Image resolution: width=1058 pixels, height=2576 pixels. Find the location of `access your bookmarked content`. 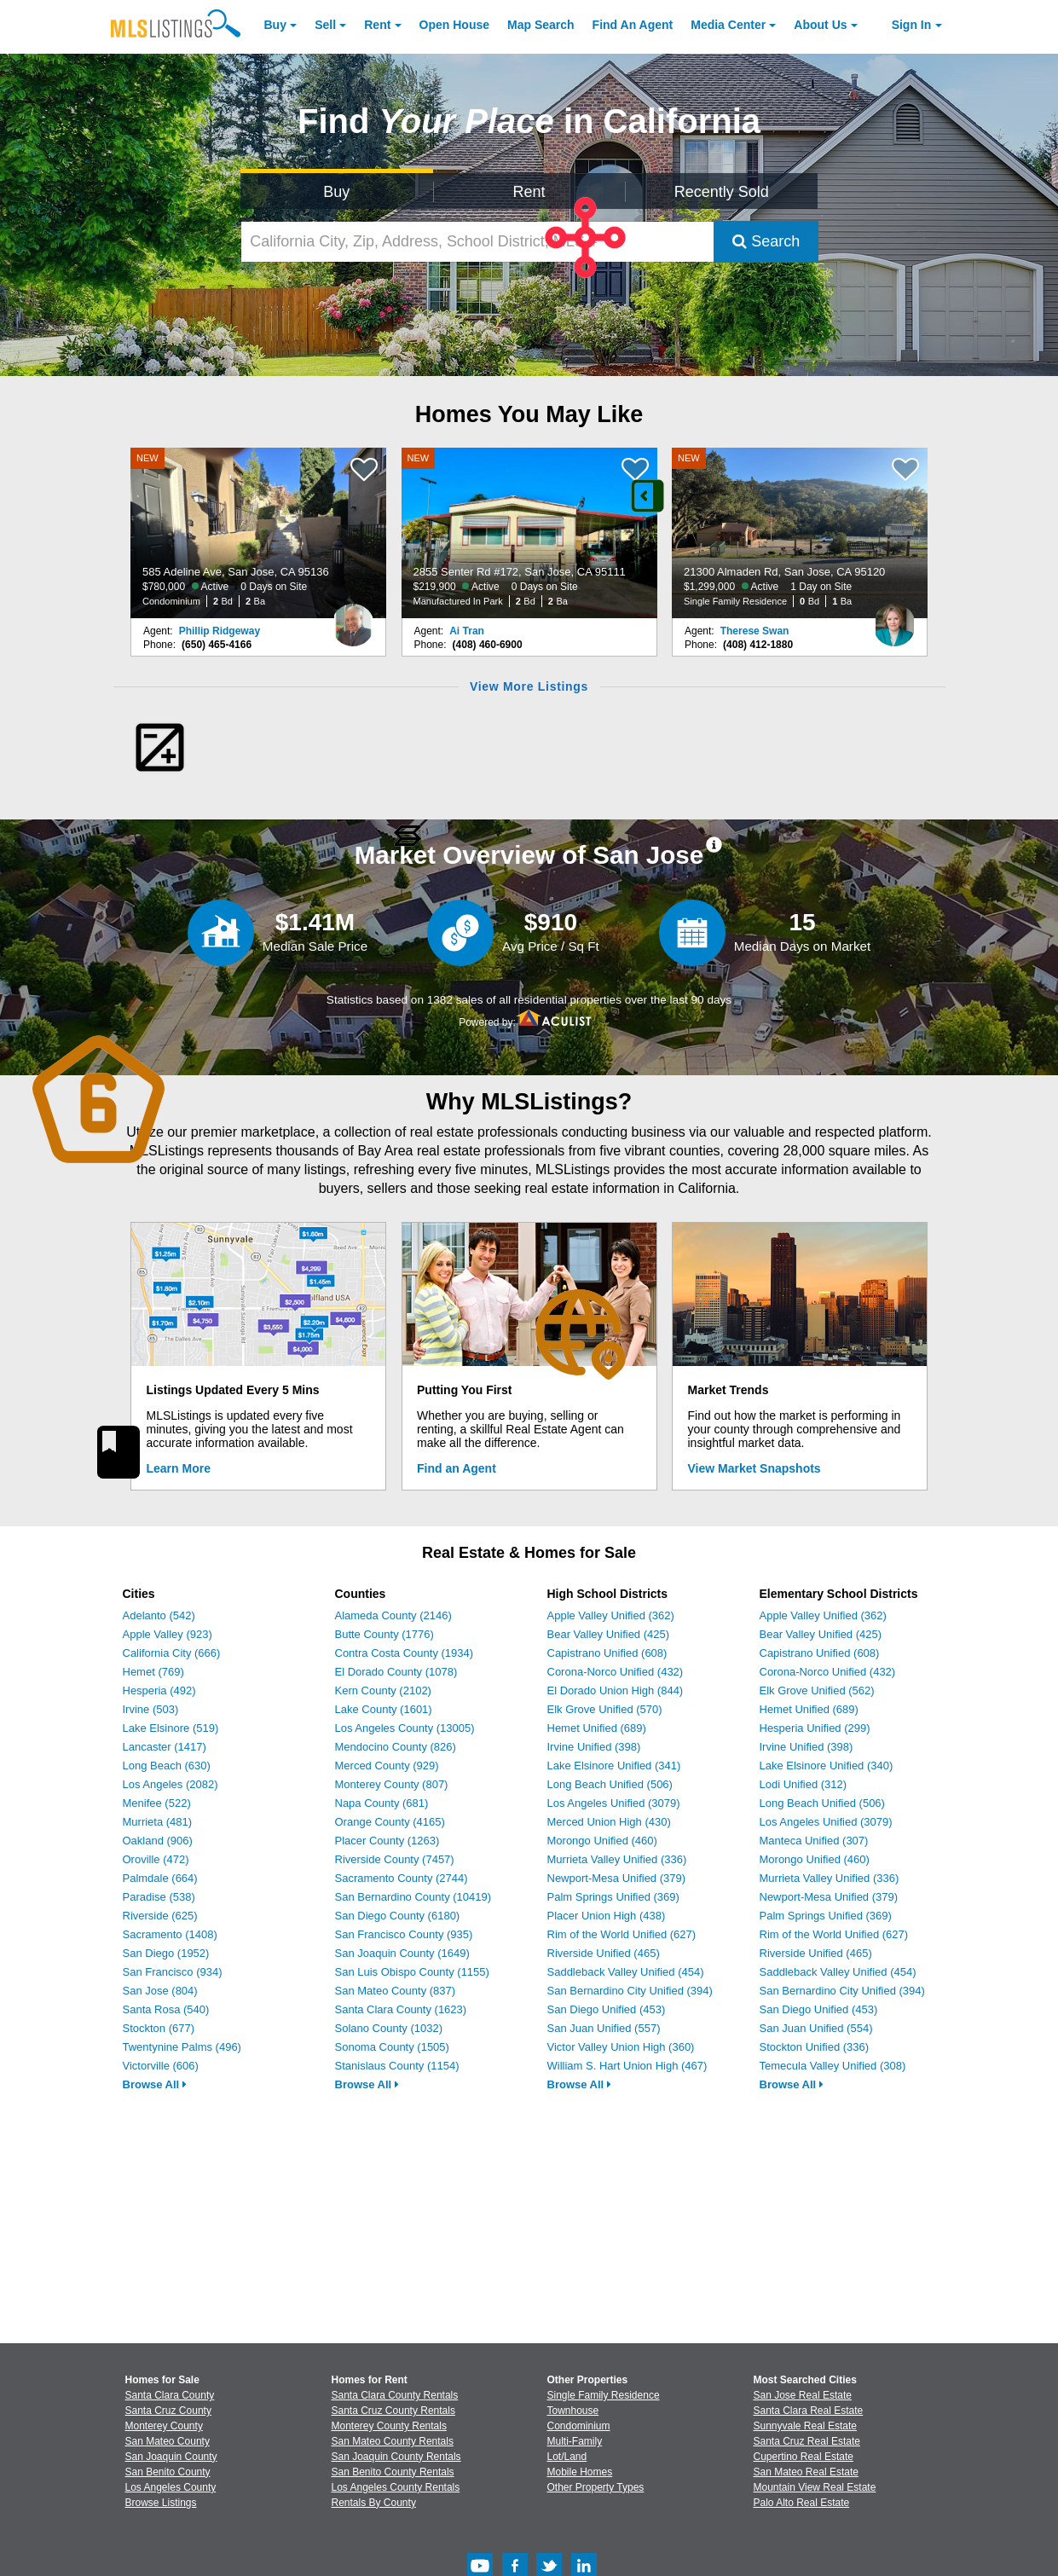

access your bookmarked content is located at coordinates (119, 1452).